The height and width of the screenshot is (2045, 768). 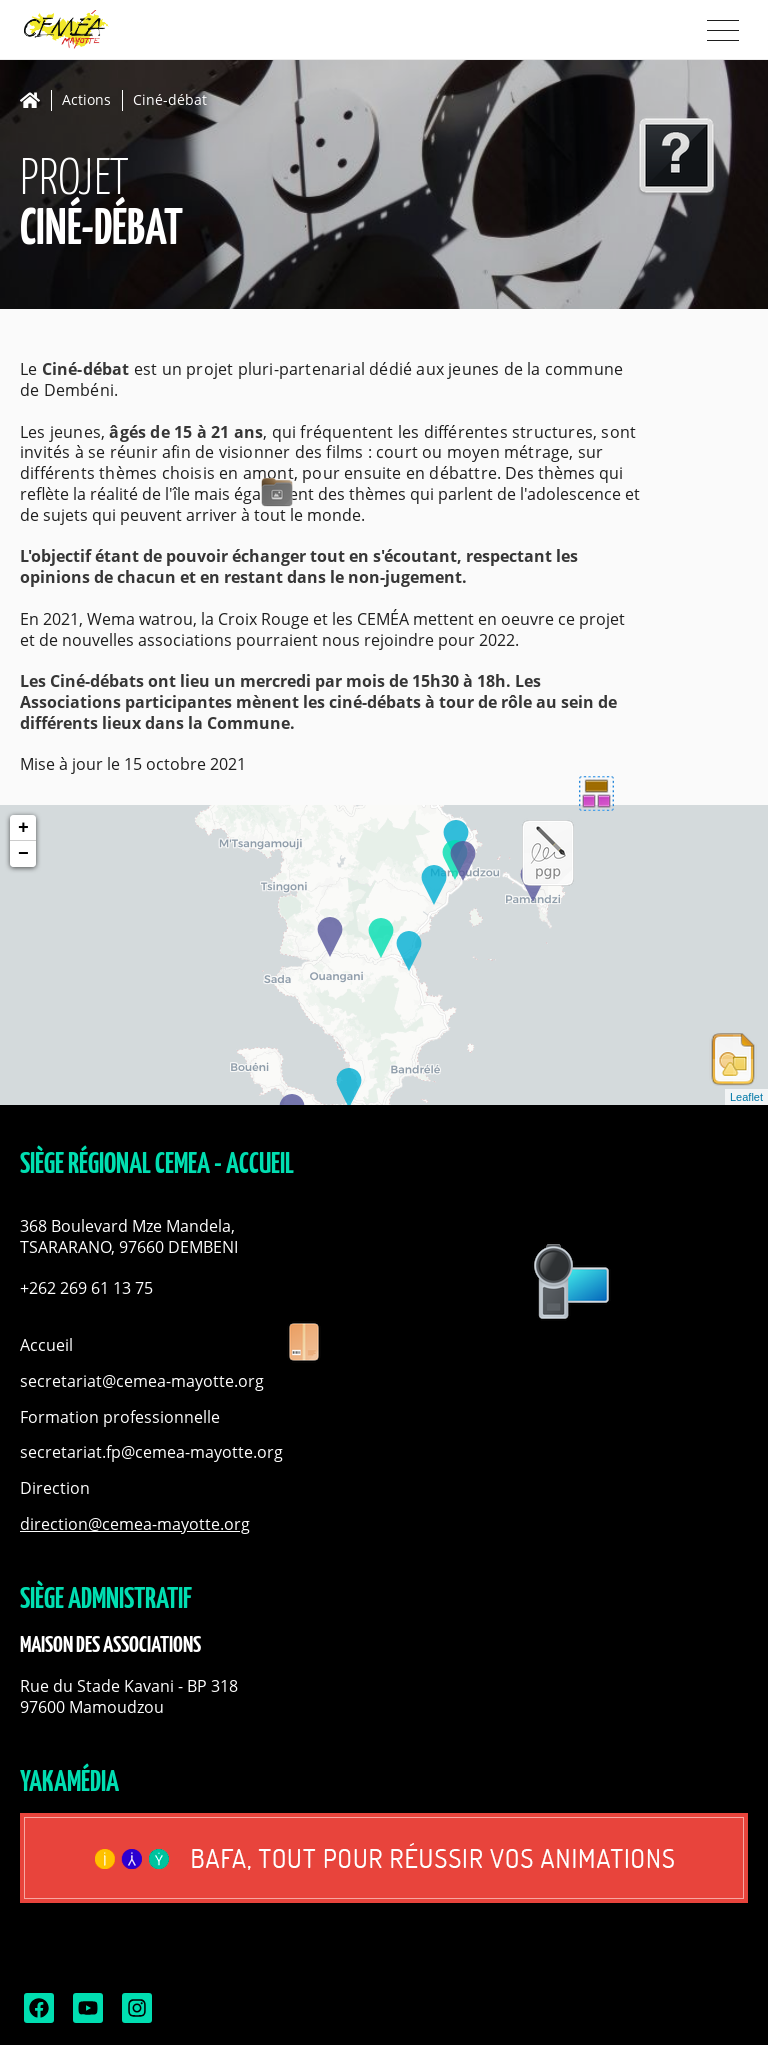 What do you see at coordinates (277, 492) in the screenshot?
I see `open your pictures folder` at bounding box center [277, 492].